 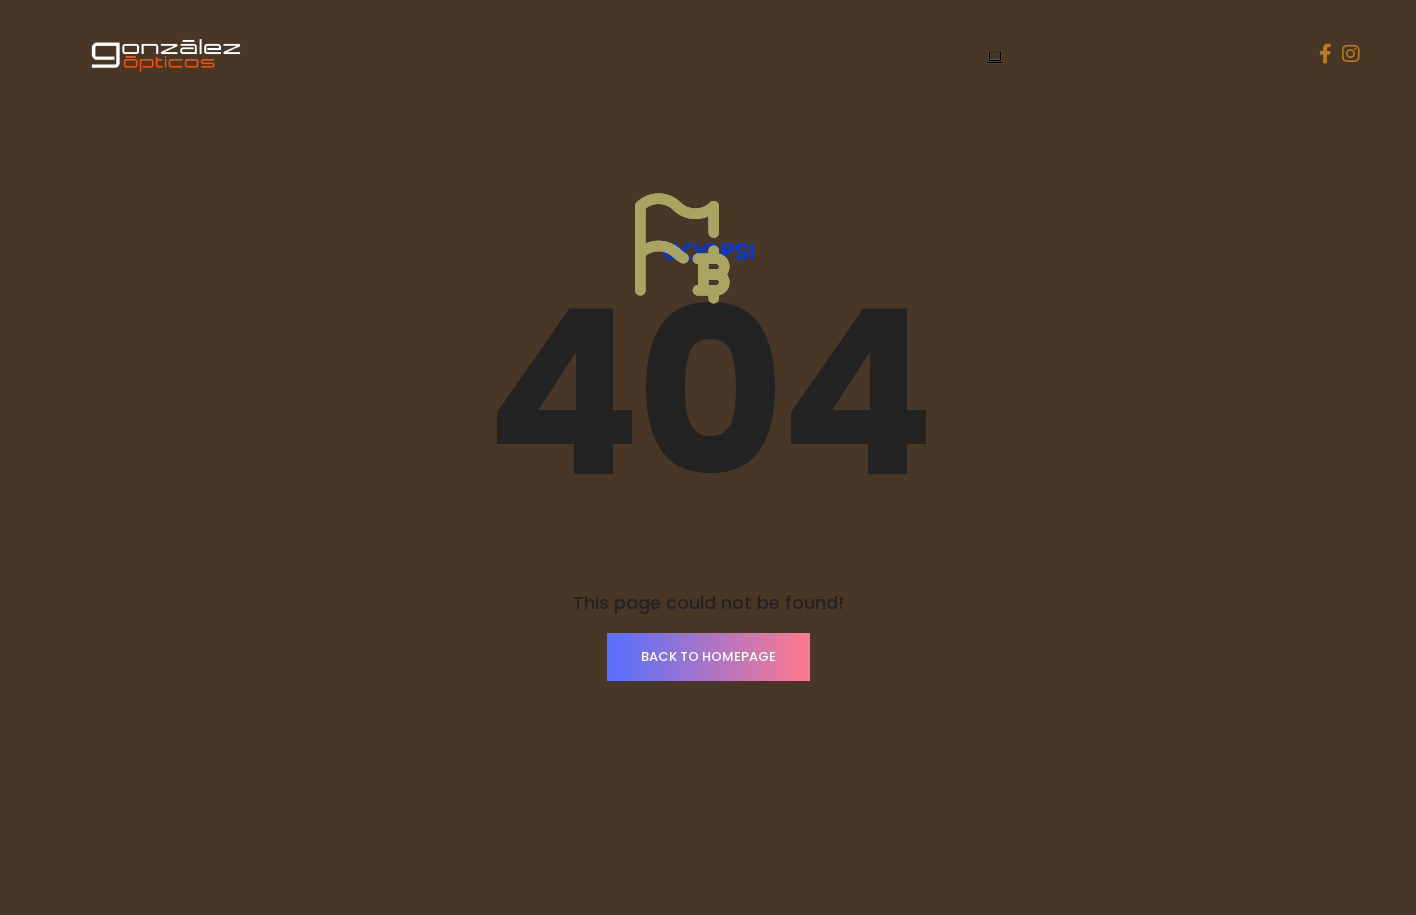 I want to click on switch to desktop view, so click(x=995, y=57).